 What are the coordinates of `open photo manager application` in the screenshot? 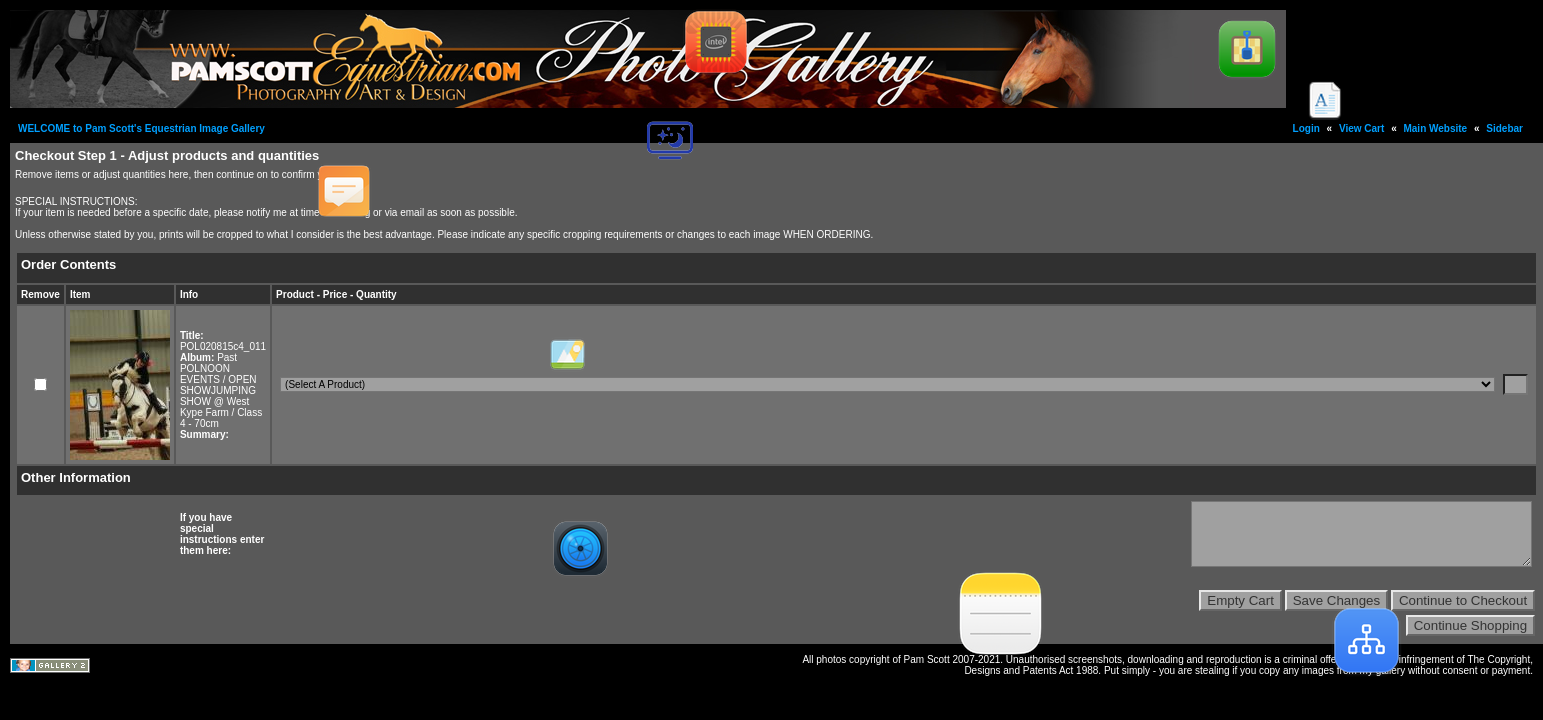 It's located at (567, 354).